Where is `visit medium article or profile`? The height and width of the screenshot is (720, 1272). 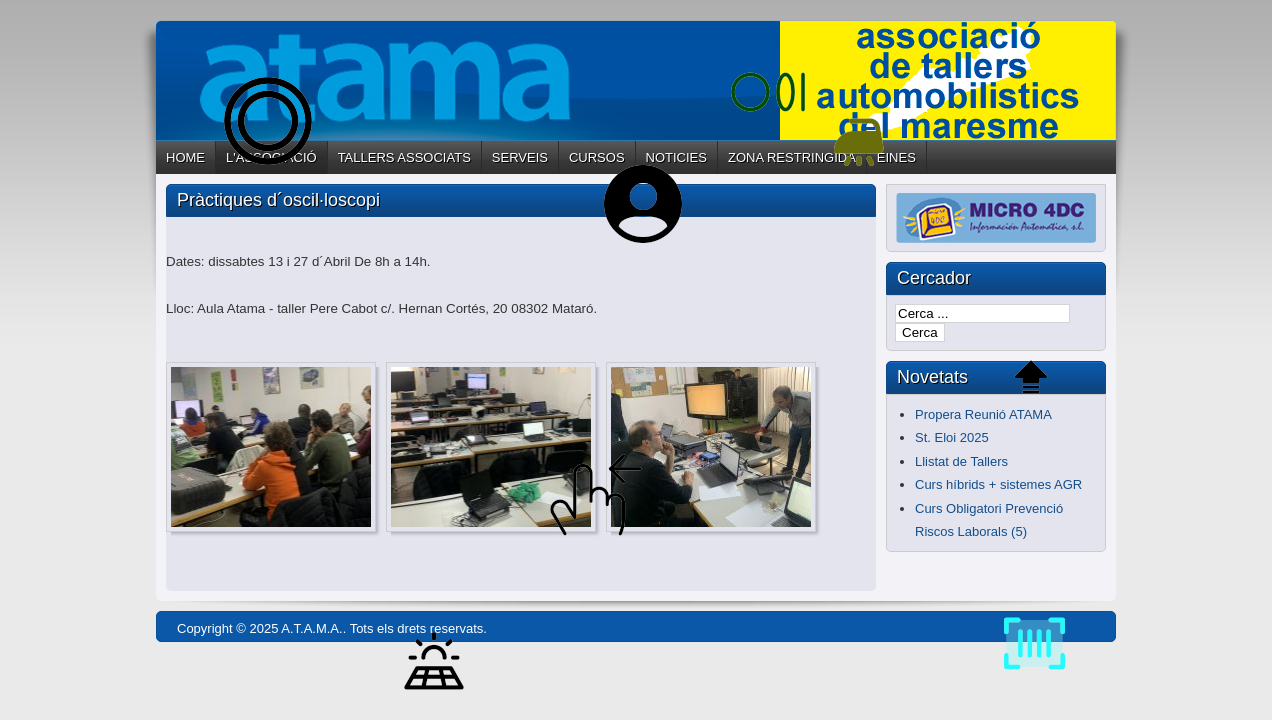
visit medium article or profile is located at coordinates (768, 92).